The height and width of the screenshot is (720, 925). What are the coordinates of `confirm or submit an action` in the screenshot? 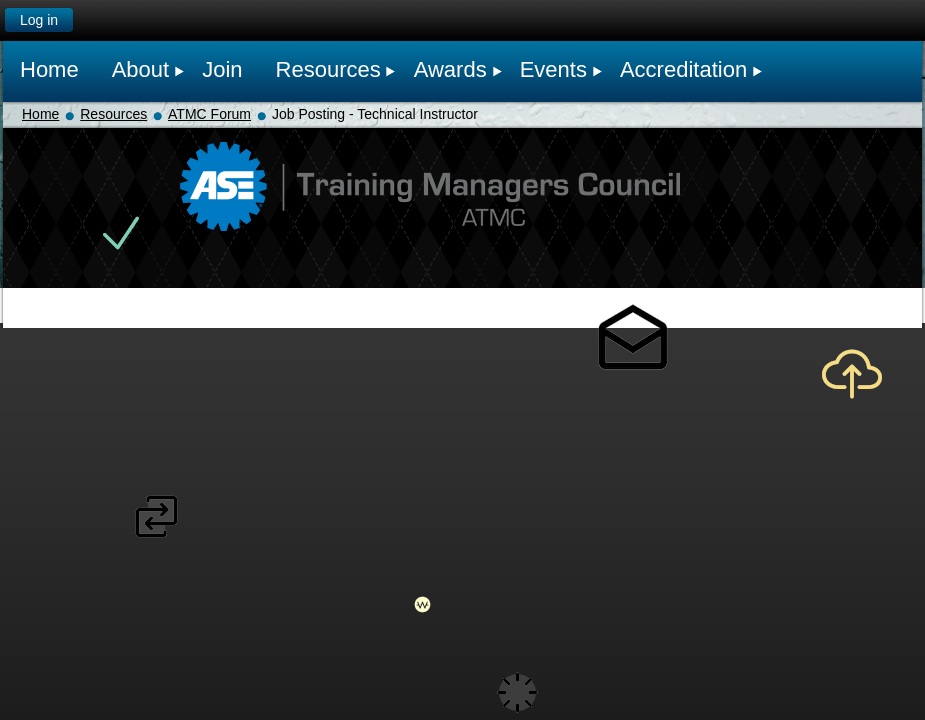 It's located at (121, 233).